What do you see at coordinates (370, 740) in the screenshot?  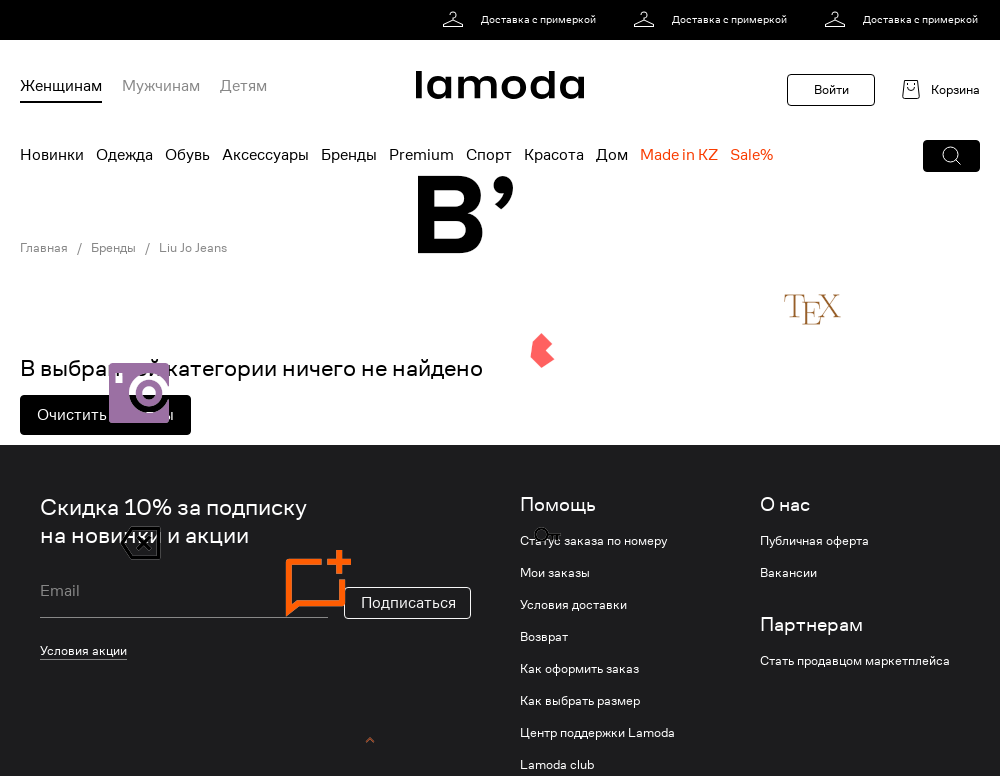 I see `collapse or minimize a section` at bounding box center [370, 740].